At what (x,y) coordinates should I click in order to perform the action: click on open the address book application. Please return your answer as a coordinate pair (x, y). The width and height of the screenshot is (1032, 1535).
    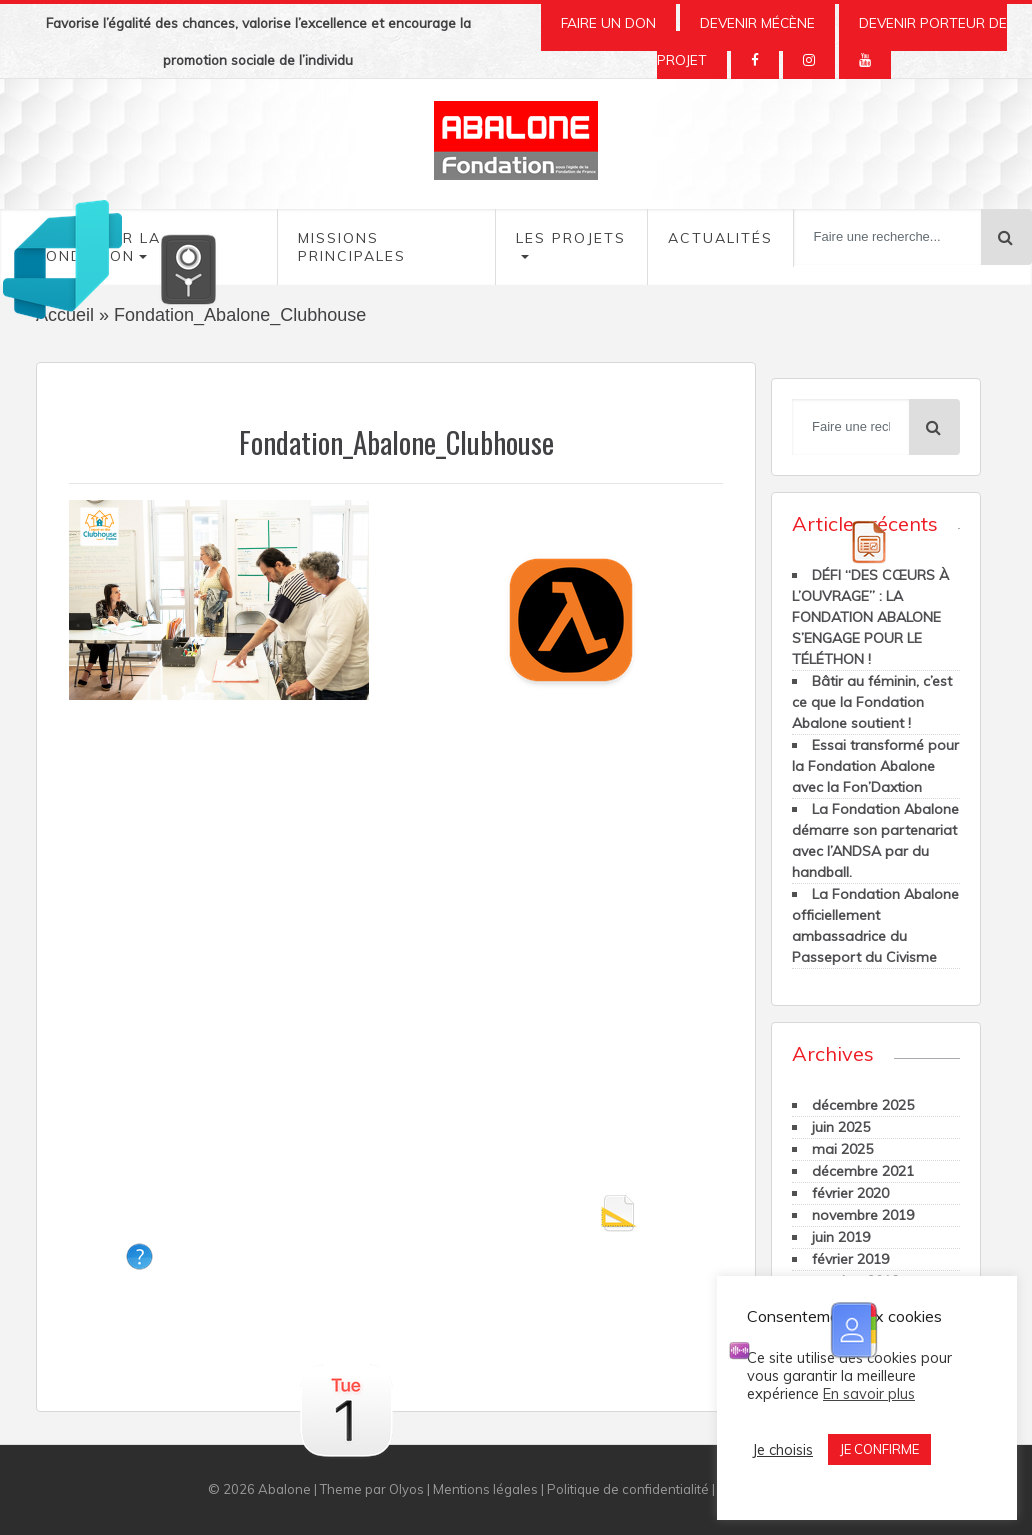
    Looking at the image, I should click on (854, 1330).